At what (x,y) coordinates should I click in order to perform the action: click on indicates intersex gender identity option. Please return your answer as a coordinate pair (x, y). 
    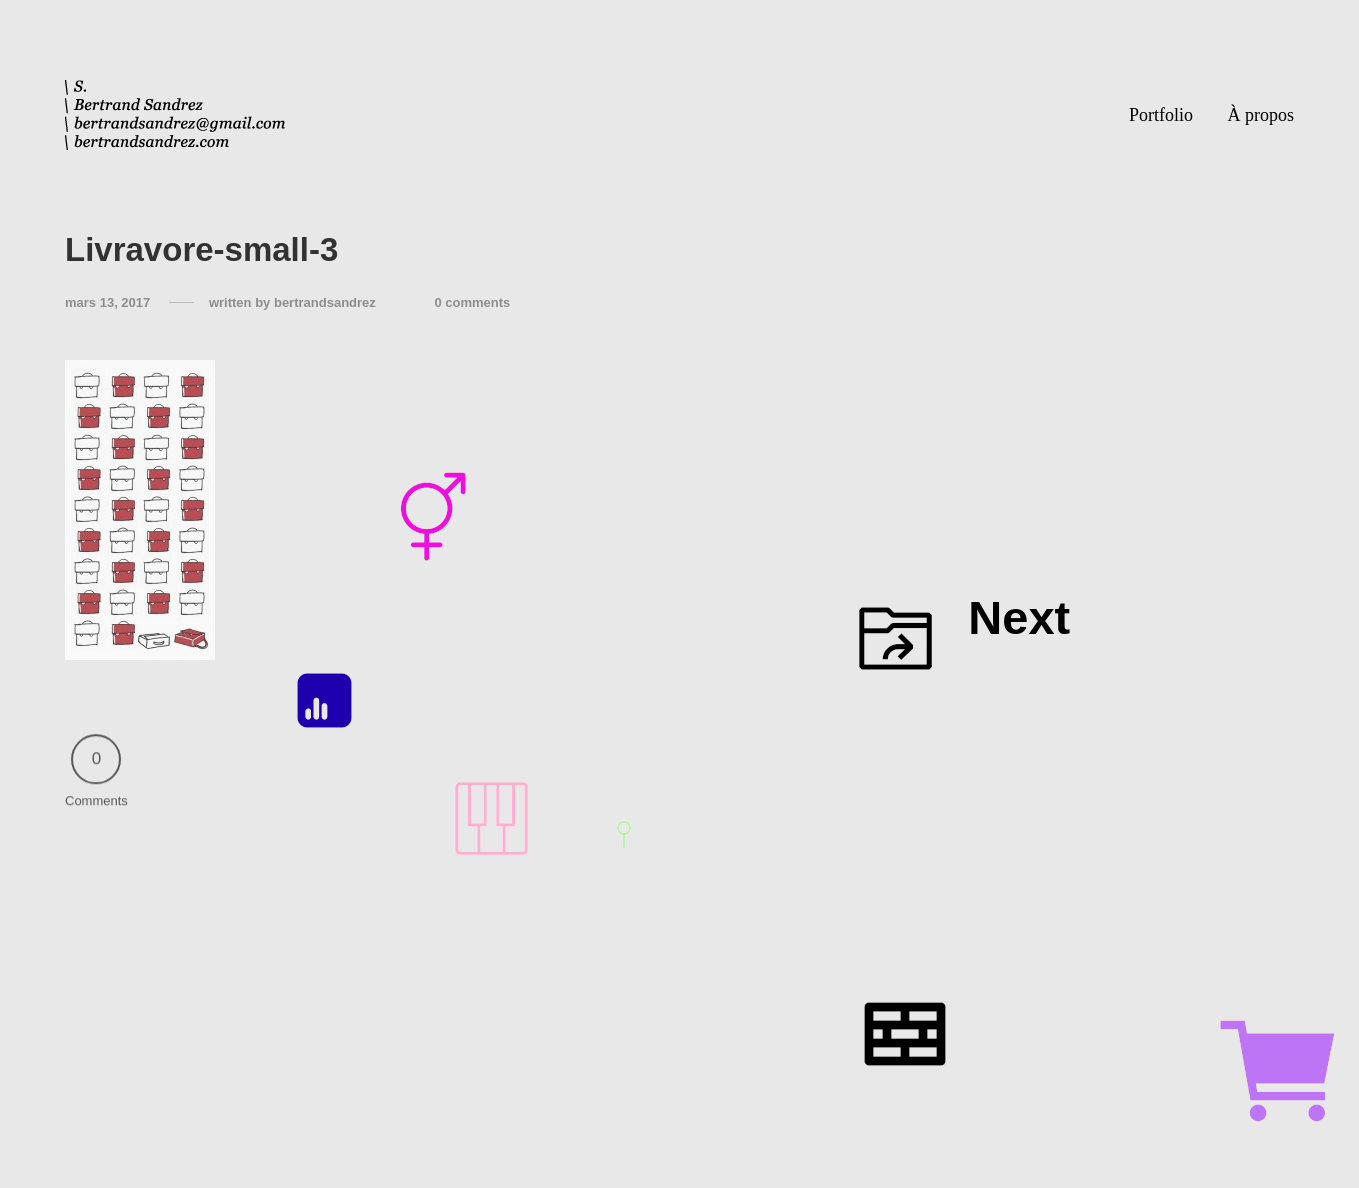
    Looking at the image, I should click on (430, 515).